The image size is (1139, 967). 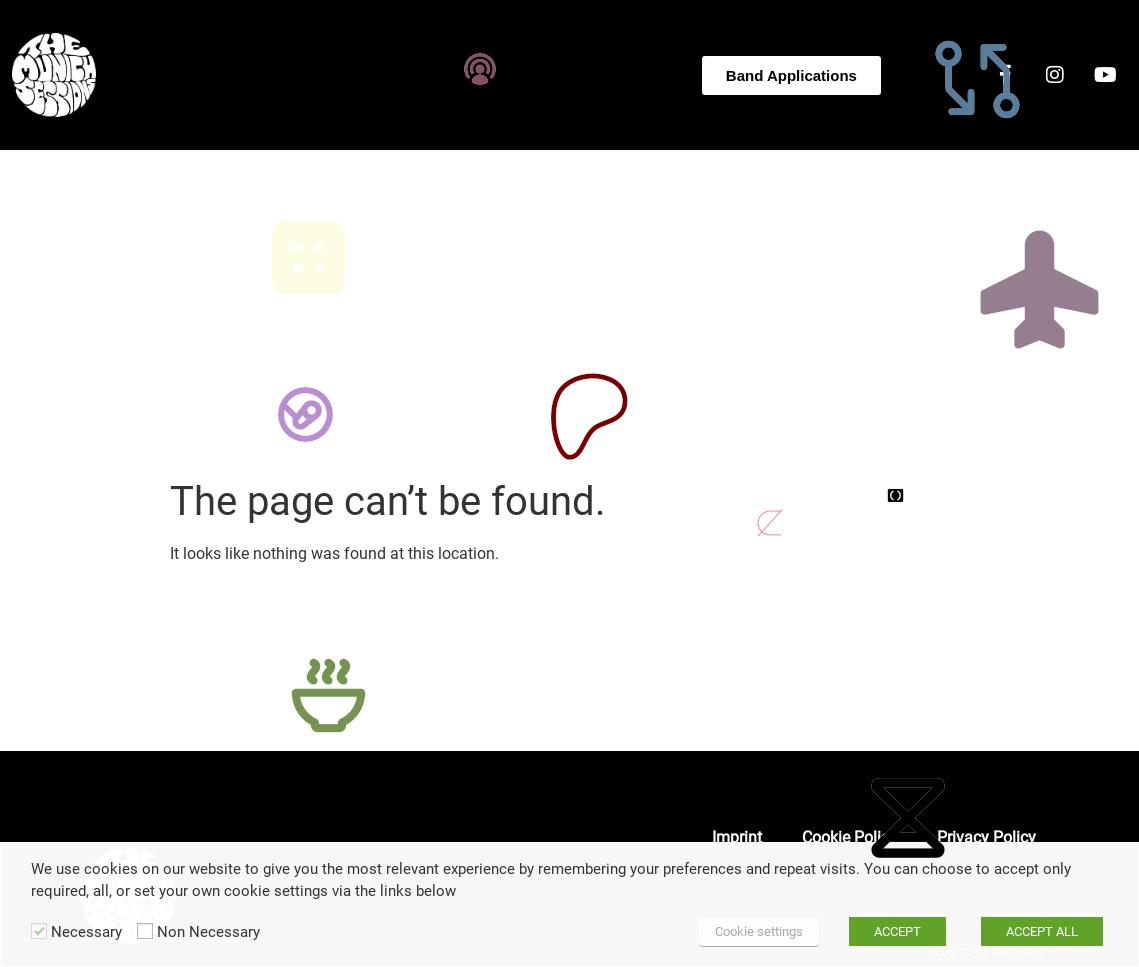 What do you see at coordinates (895, 495) in the screenshot?
I see `insert parentheses or brackets in text` at bounding box center [895, 495].